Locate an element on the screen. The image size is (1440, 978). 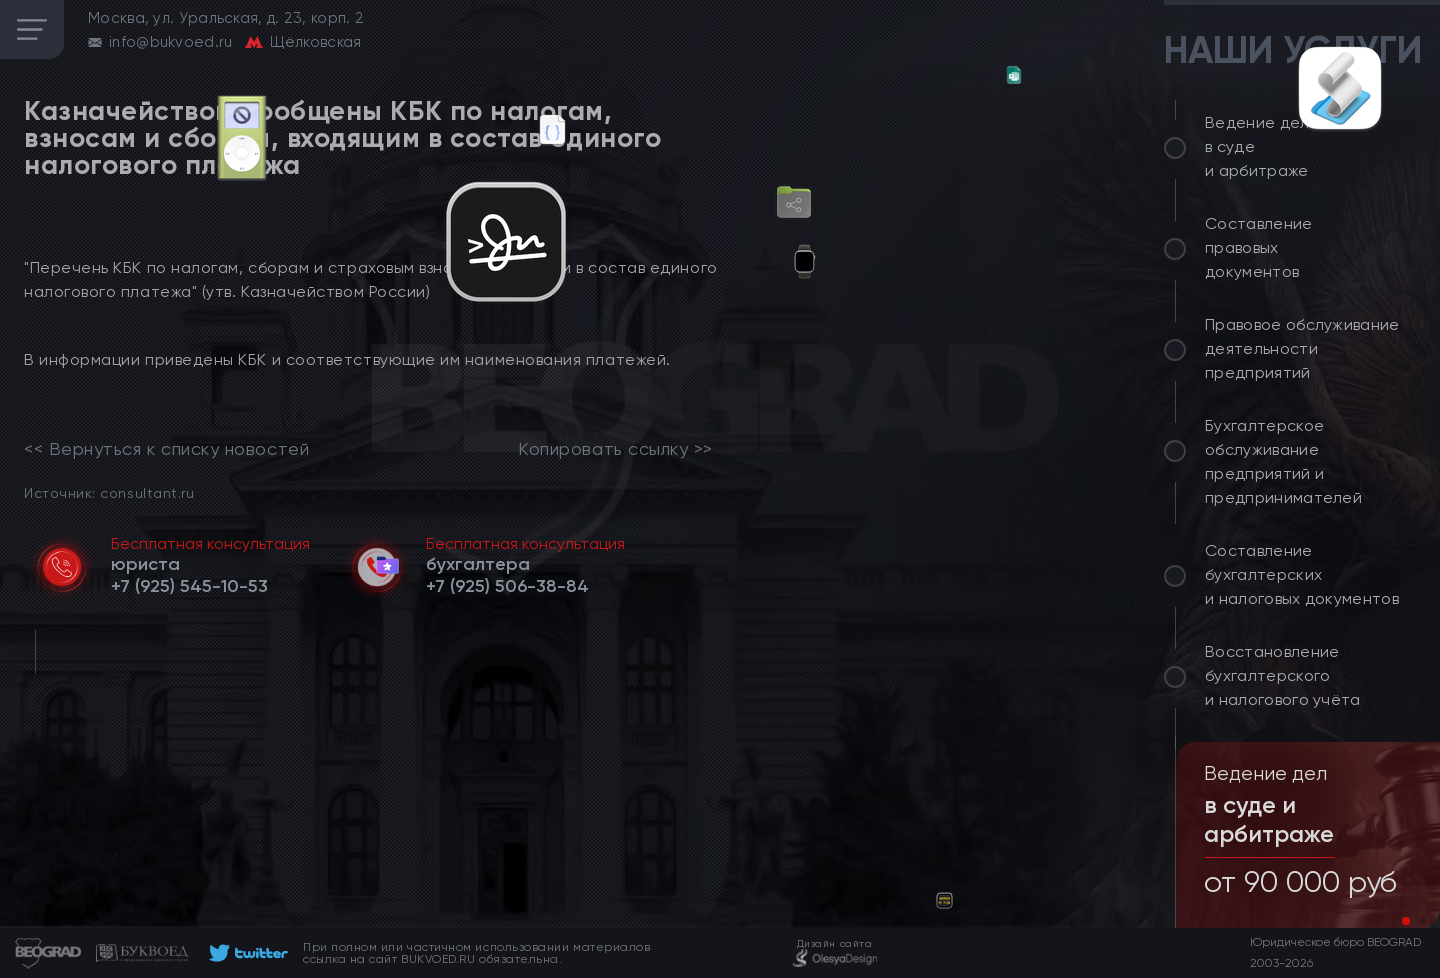
apple watch series 10 device icon is located at coordinates (804, 261).